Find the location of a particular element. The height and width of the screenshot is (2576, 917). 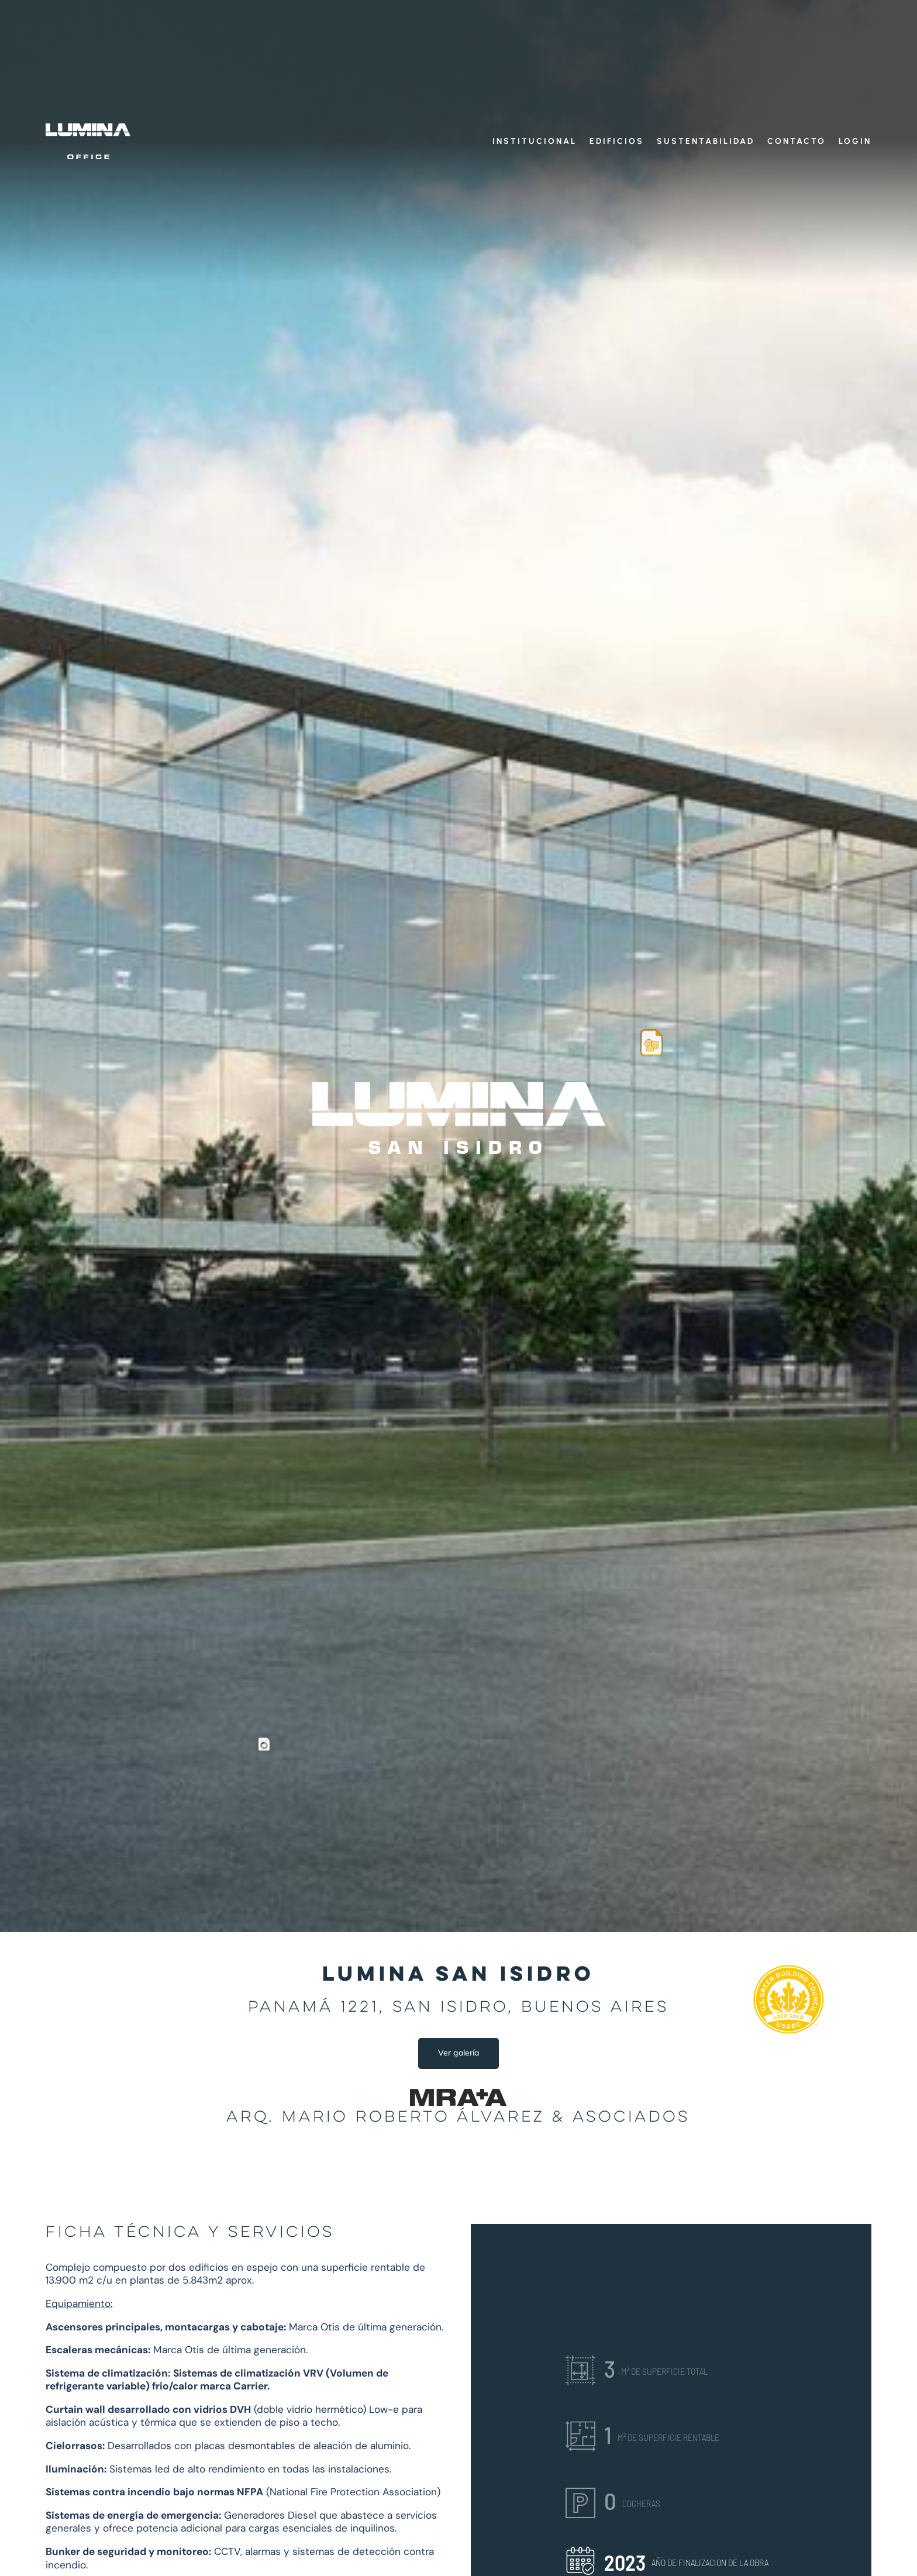

open a graphics template file is located at coordinates (651, 1043).